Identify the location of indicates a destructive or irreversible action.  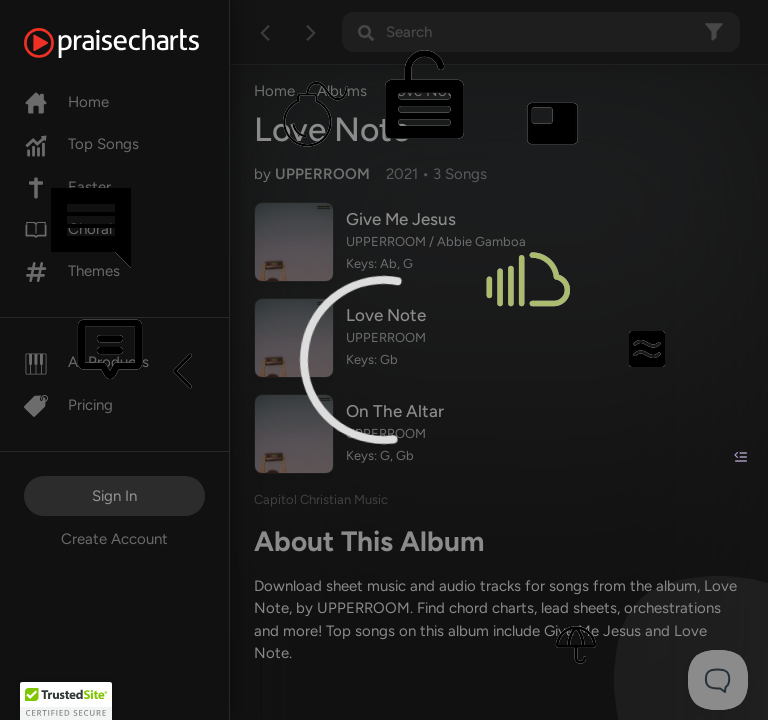
(312, 113).